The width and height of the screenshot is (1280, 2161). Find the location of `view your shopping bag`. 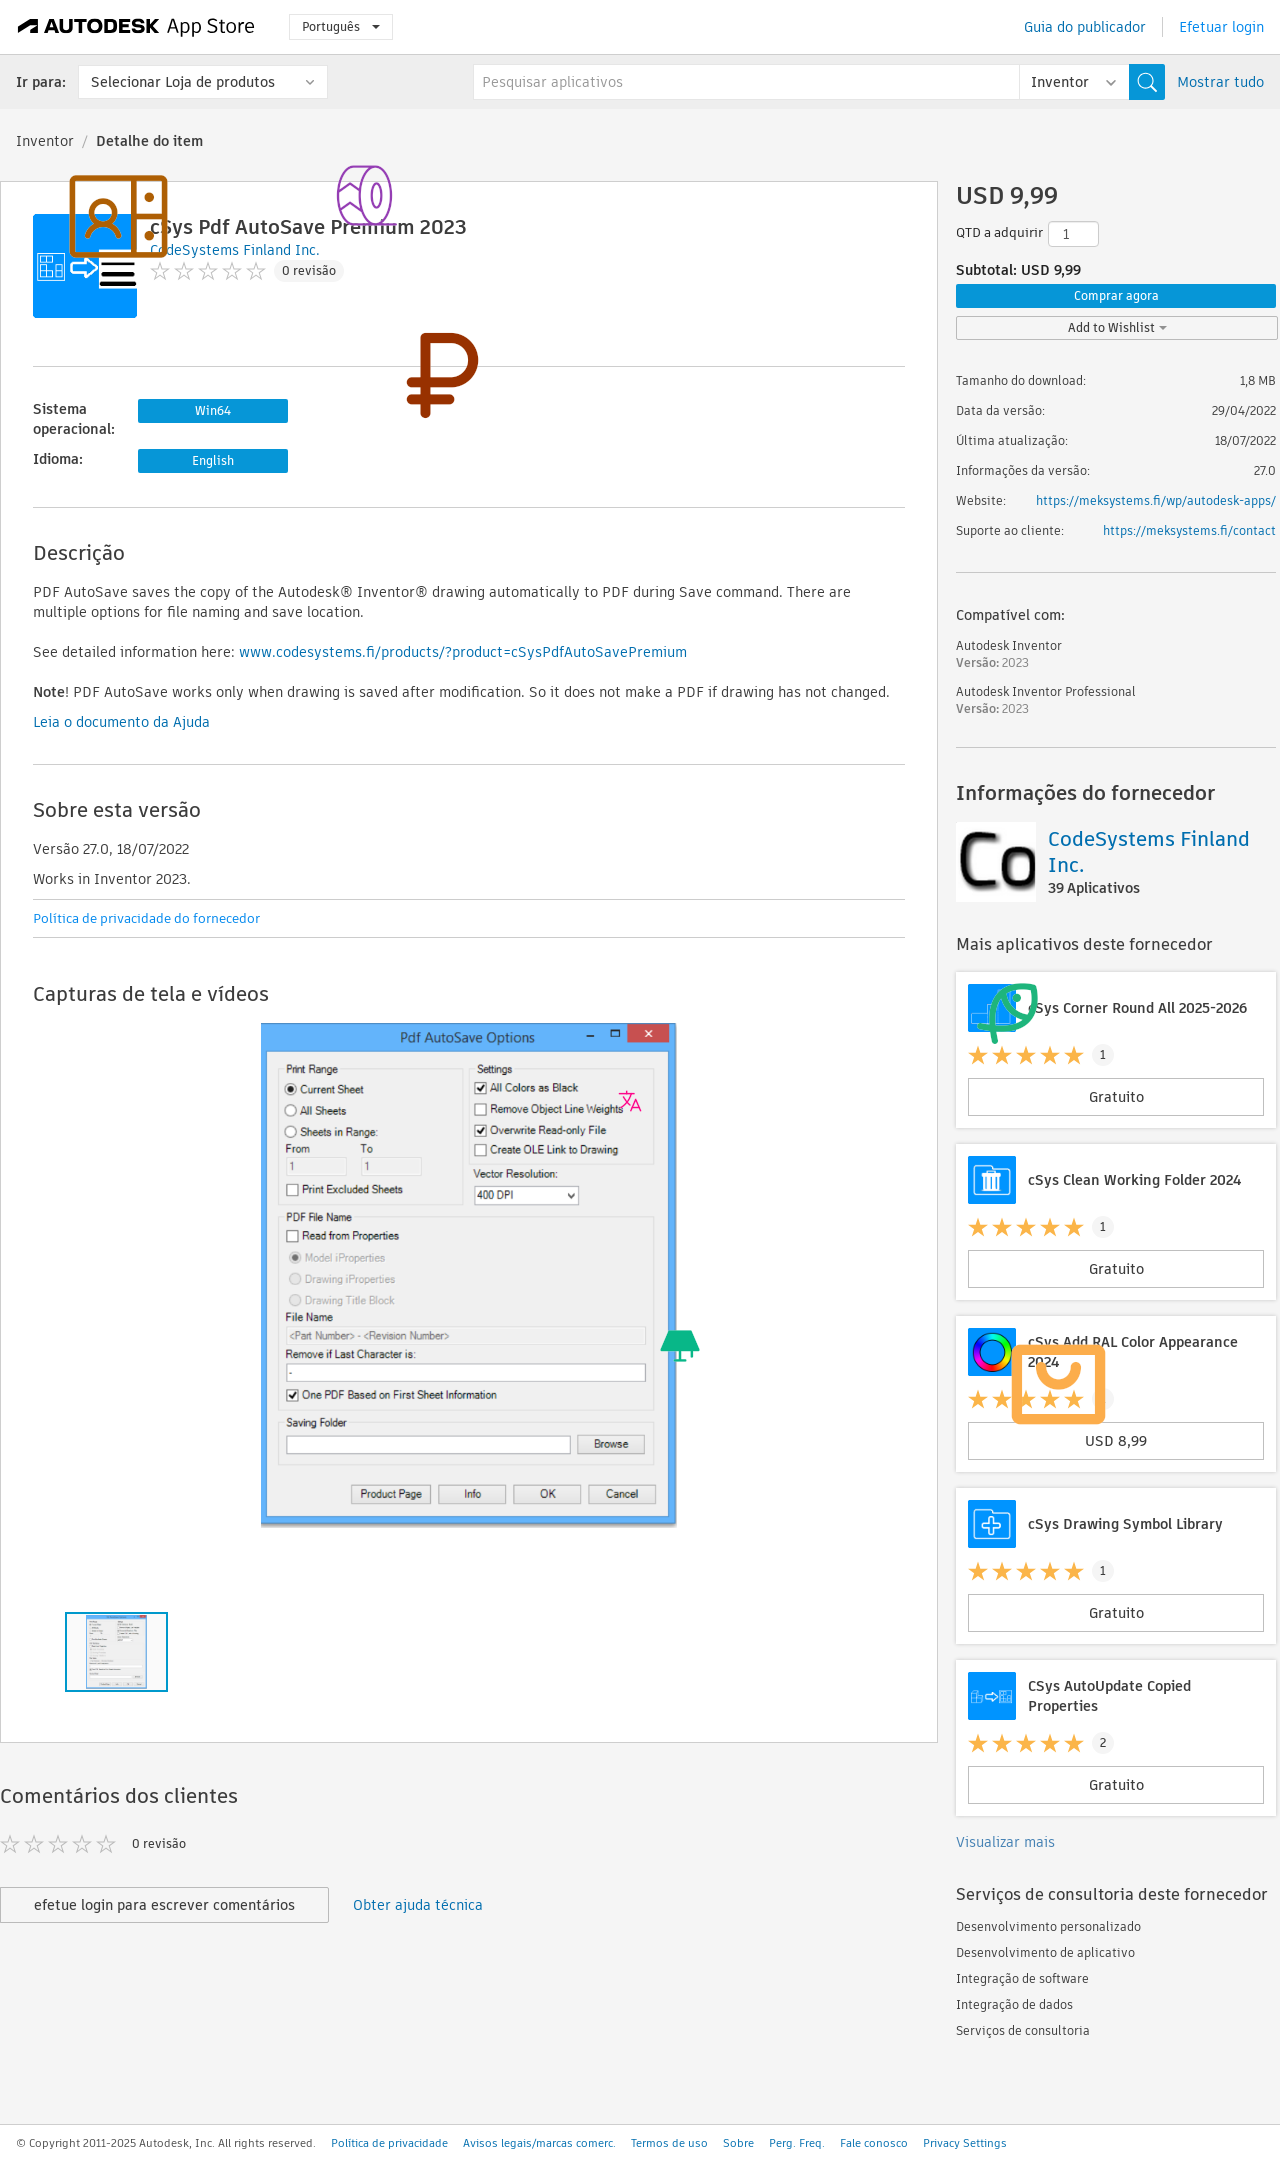

view your shopping bag is located at coordinates (1058, 1384).